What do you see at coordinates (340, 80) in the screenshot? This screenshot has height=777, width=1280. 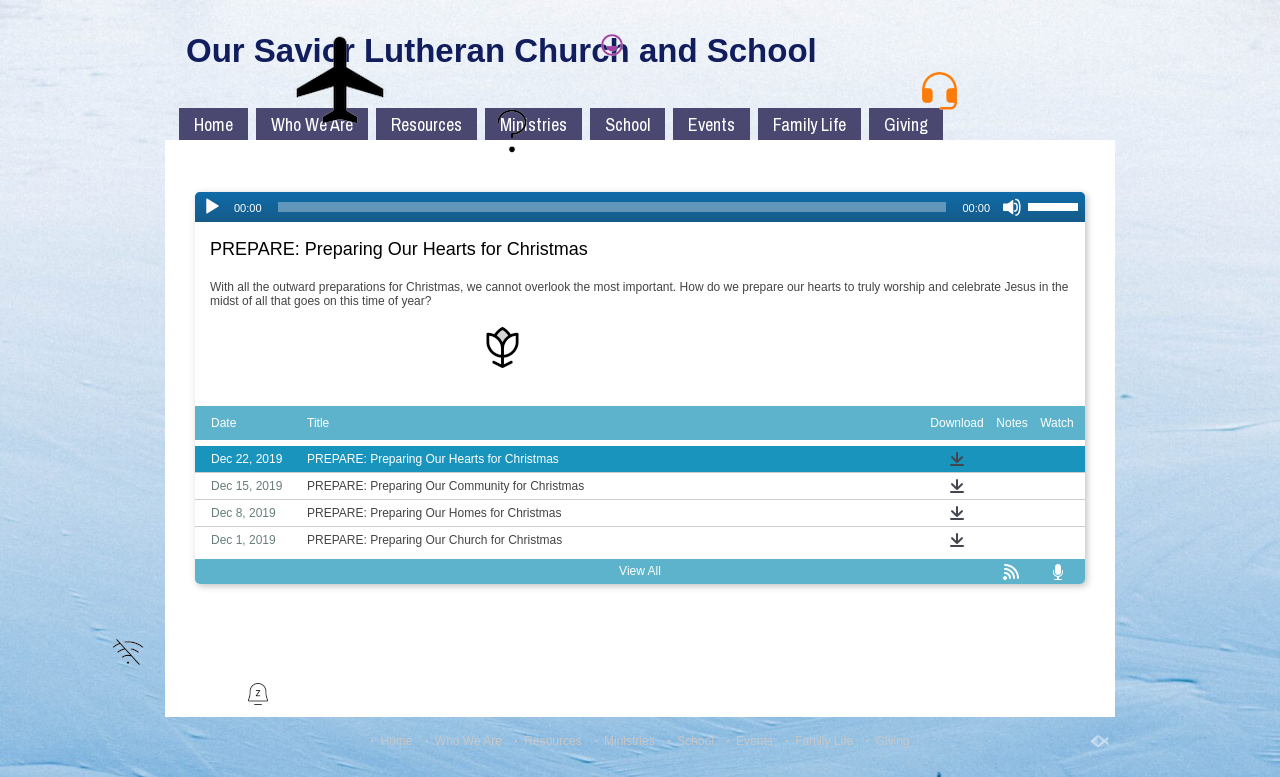 I see `enable airplane mode` at bounding box center [340, 80].